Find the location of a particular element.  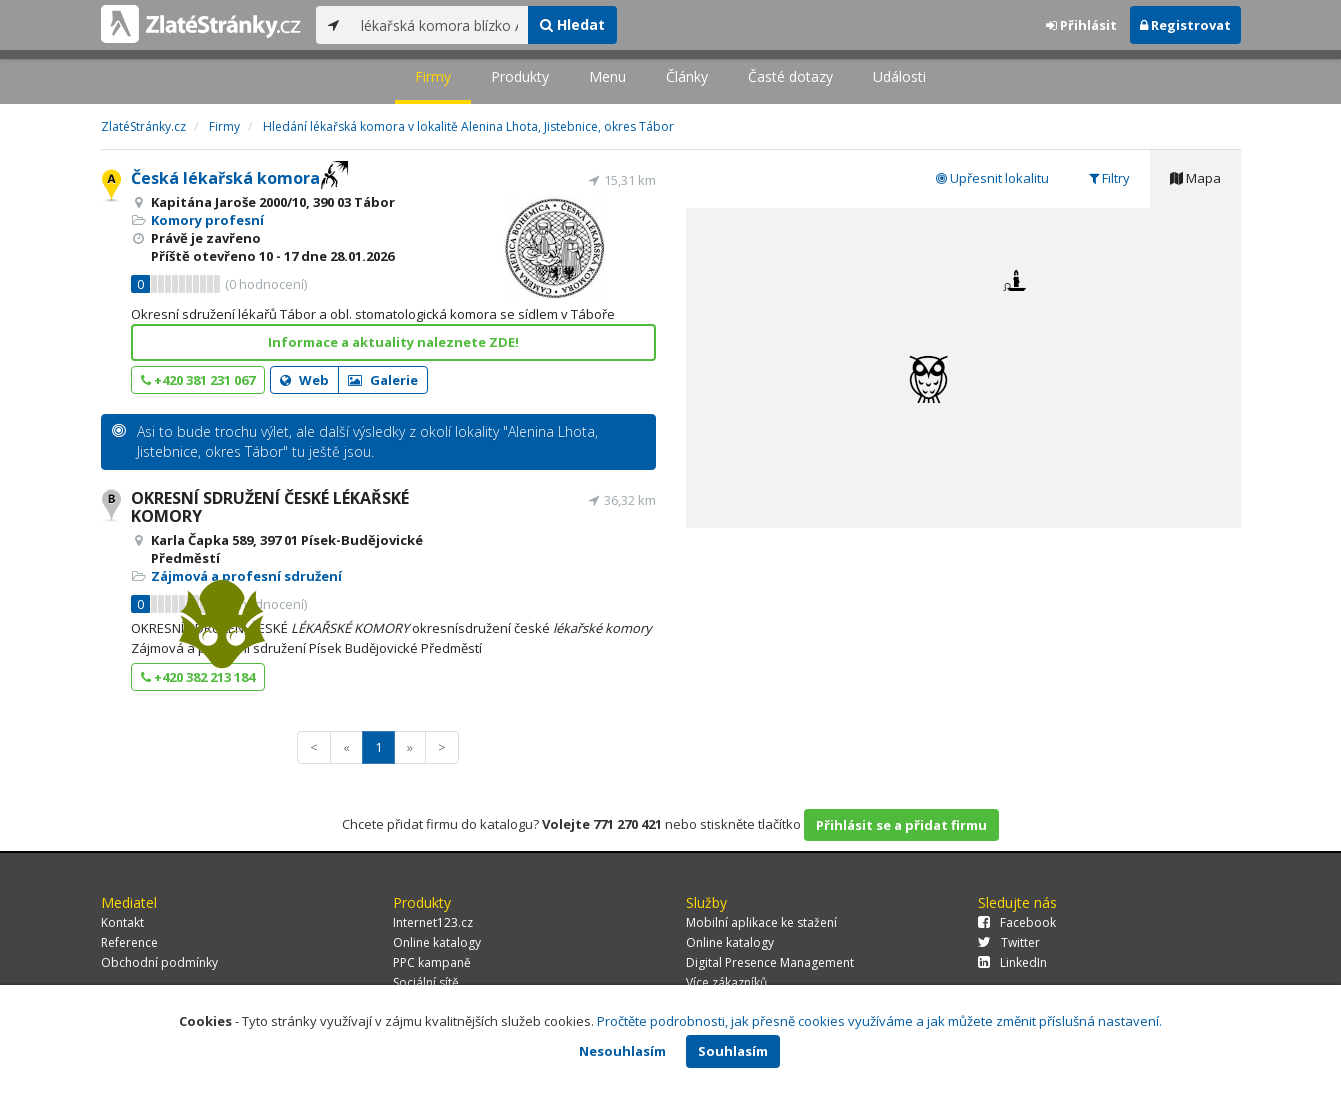

select triton or sea creature character is located at coordinates (222, 624).